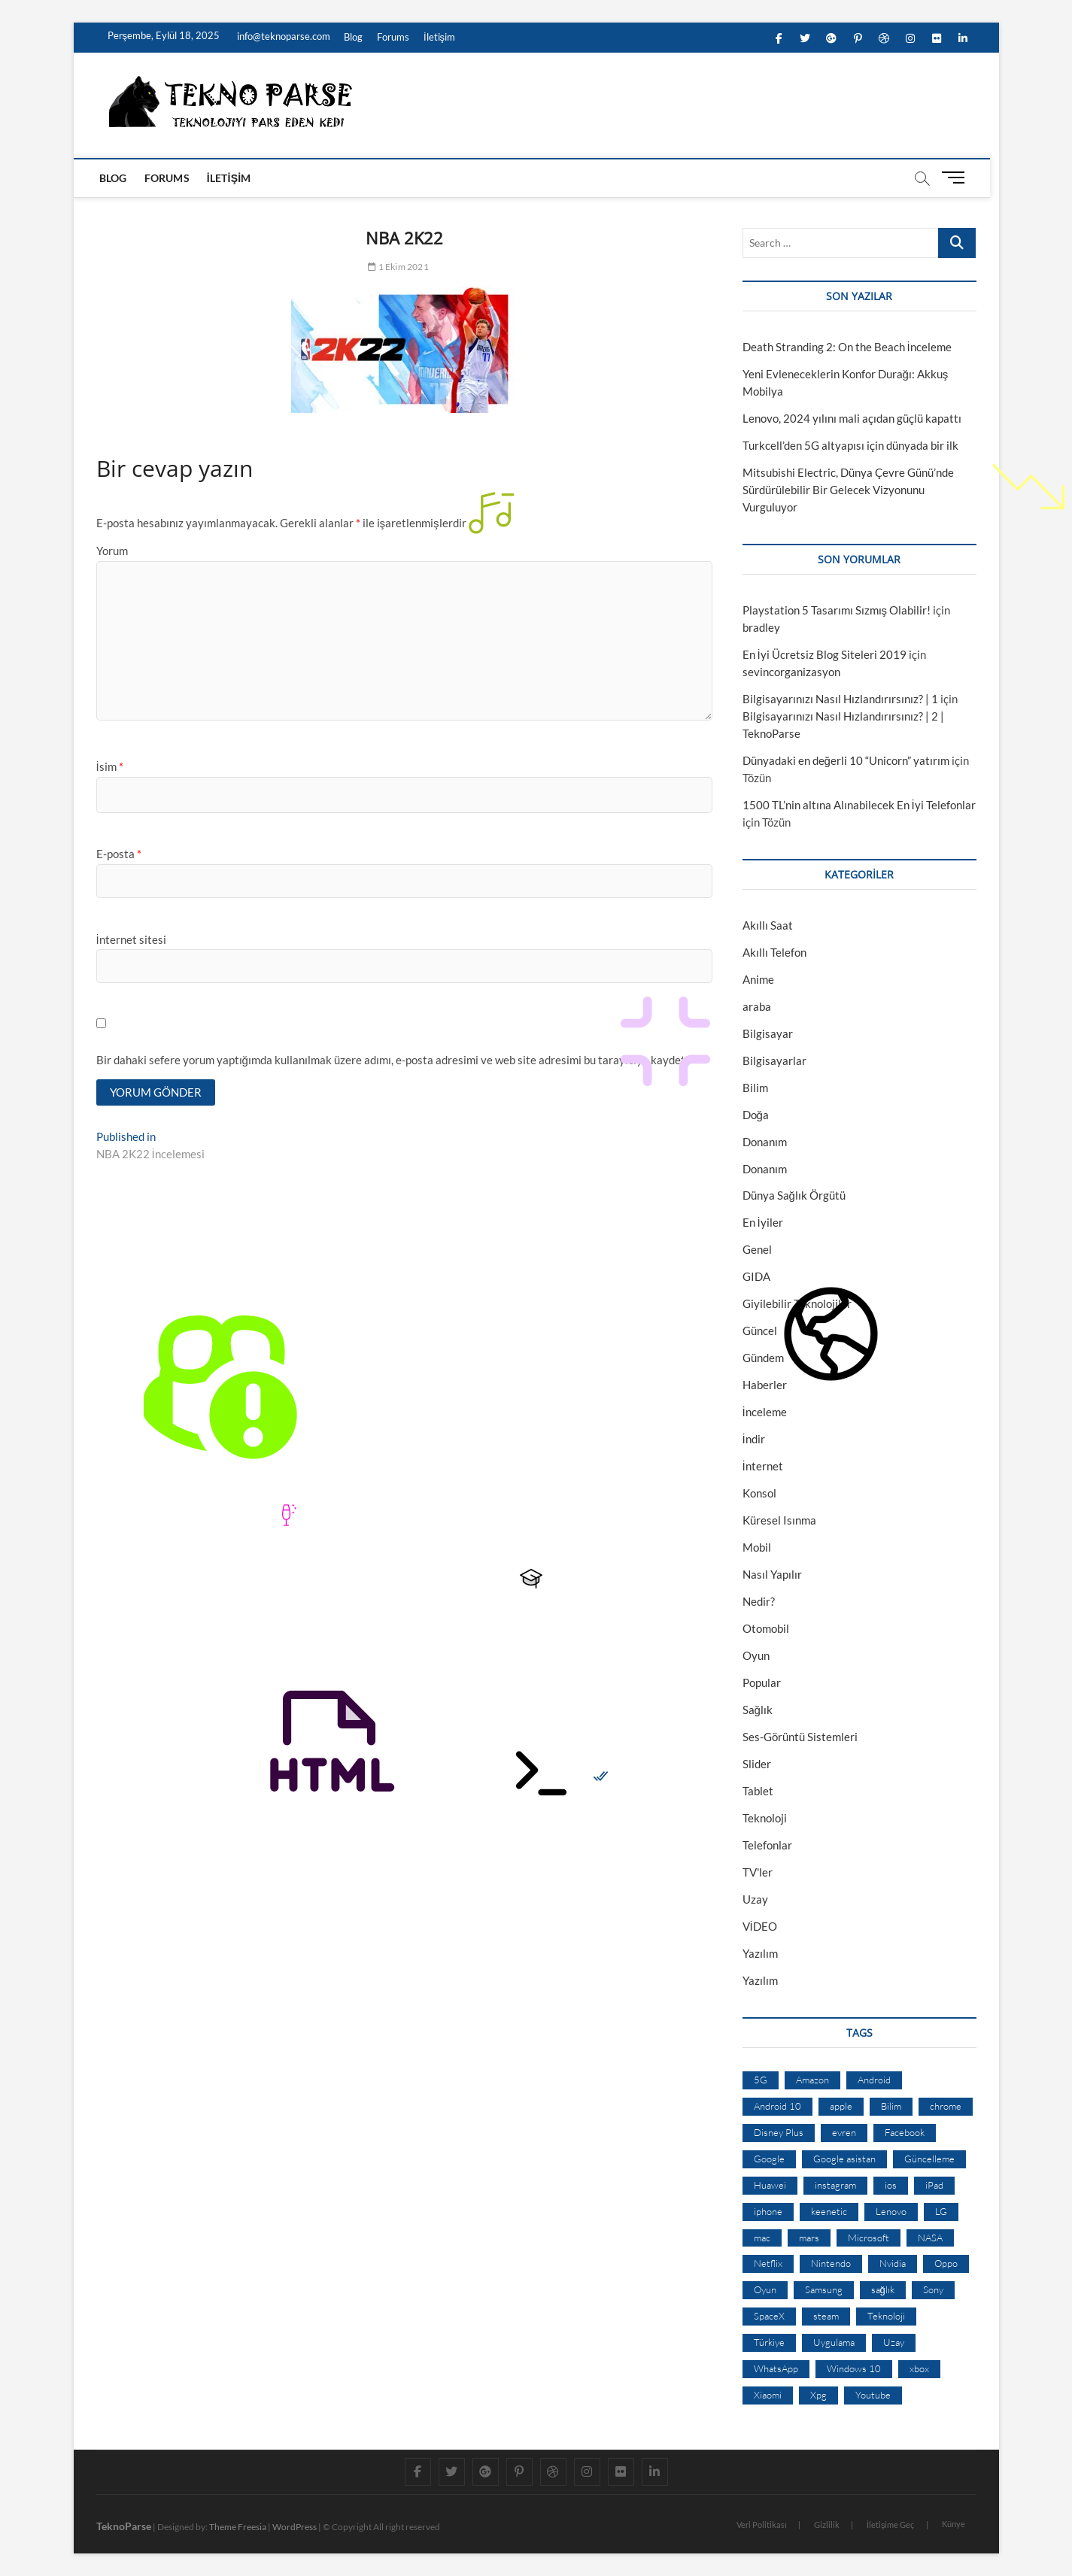  I want to click on access education or learning resources, so click(531, 1578).